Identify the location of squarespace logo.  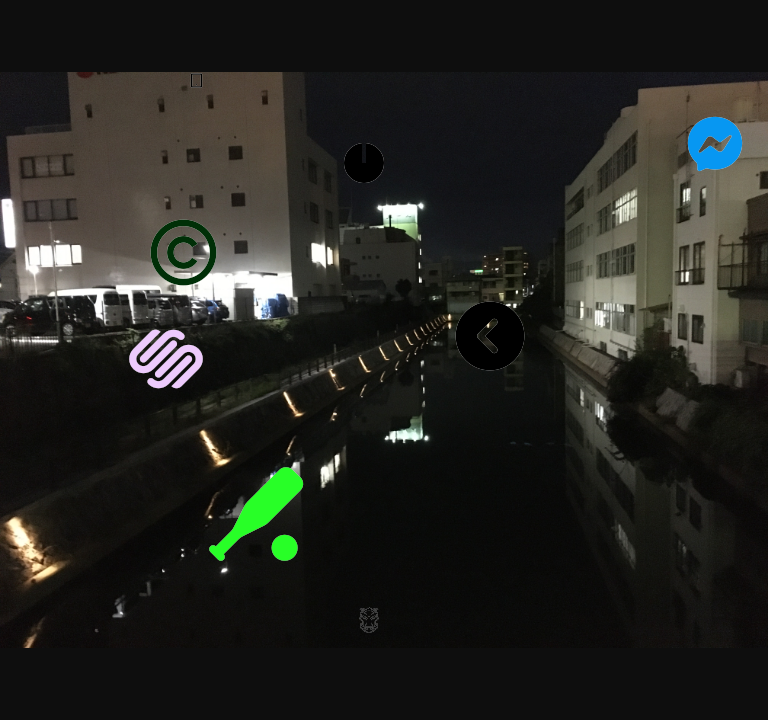
(166, 359).